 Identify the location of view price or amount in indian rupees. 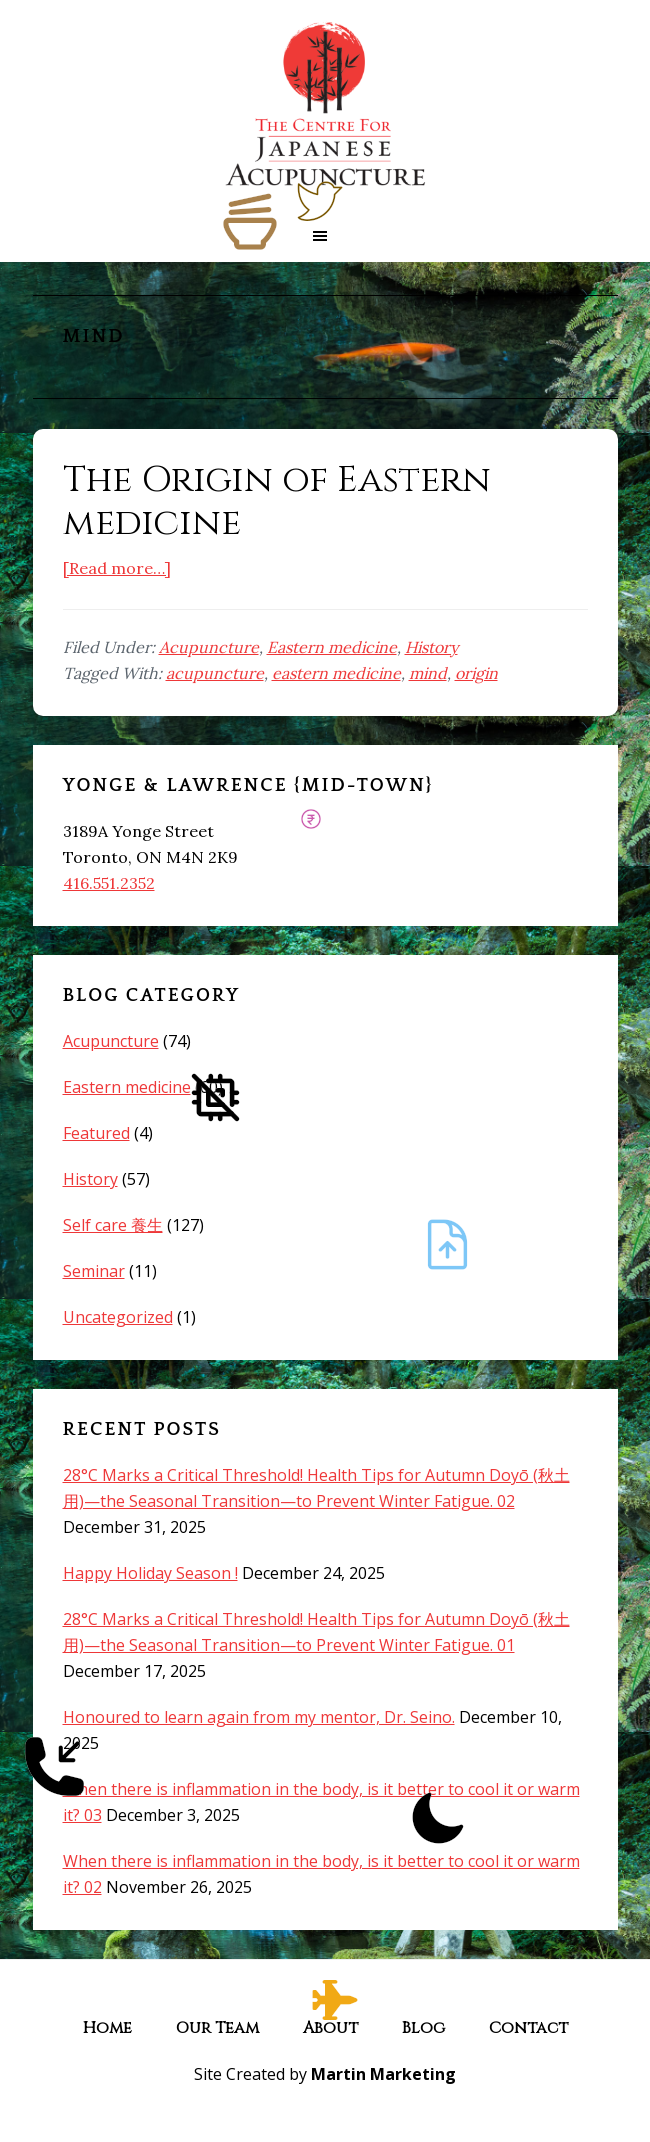
(311, 819).